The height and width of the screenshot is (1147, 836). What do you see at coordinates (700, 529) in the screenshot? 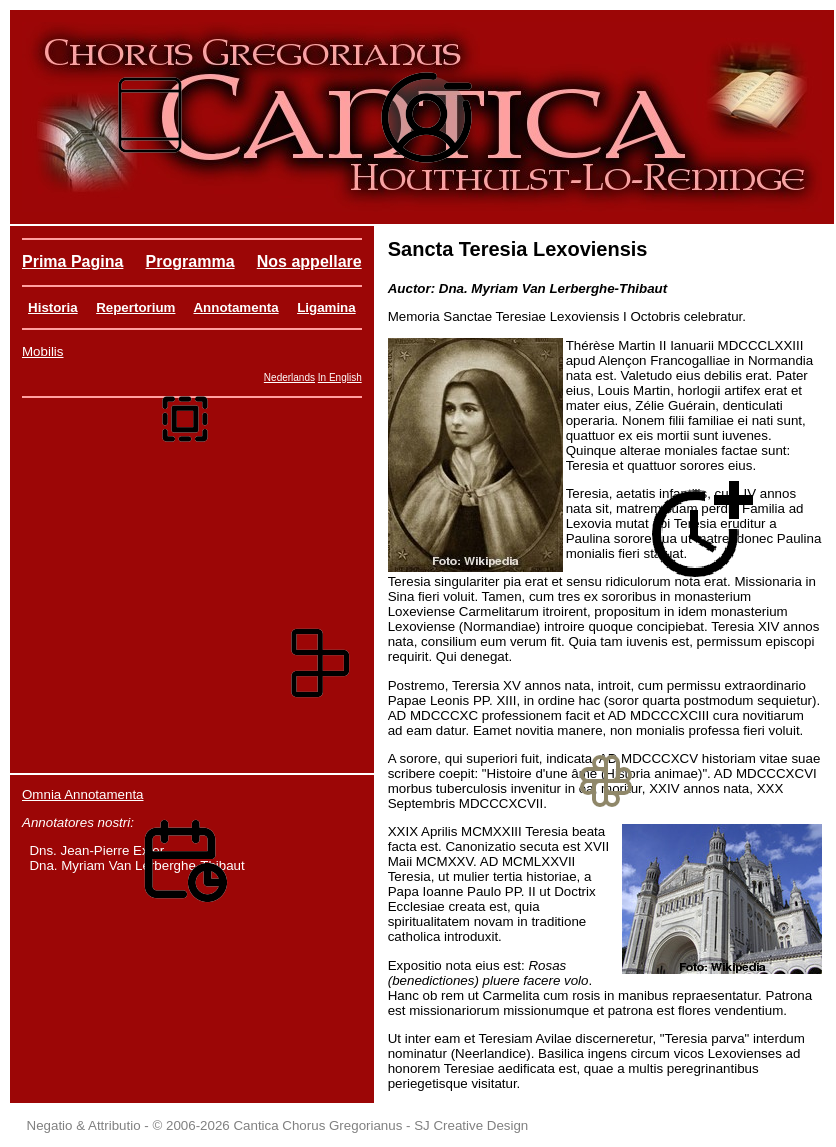
I see `add more time to a timer or deadline` at bounding box center [700, 529].